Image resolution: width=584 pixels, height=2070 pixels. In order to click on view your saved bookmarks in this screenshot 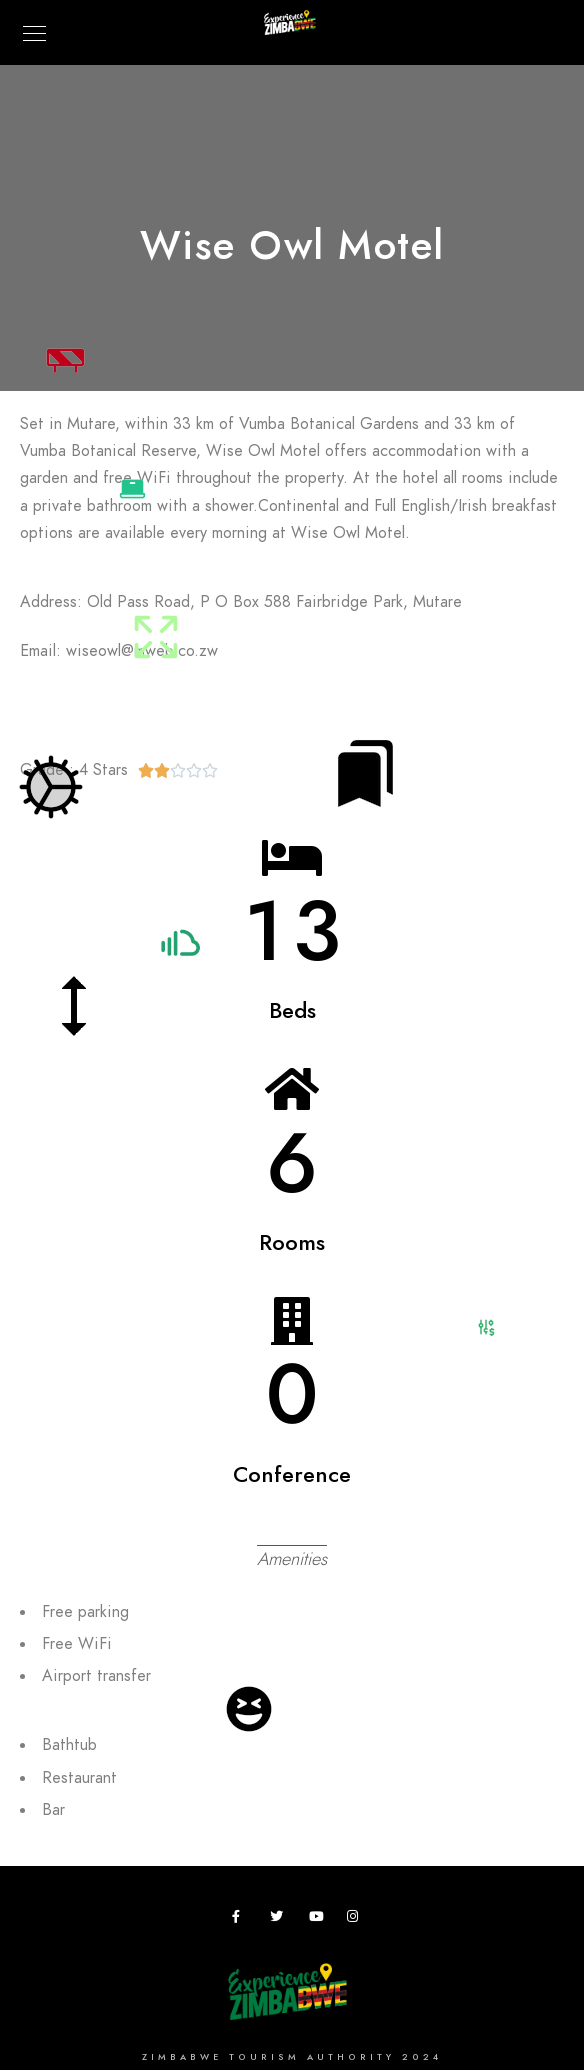, I will do `click(365, 773)`.